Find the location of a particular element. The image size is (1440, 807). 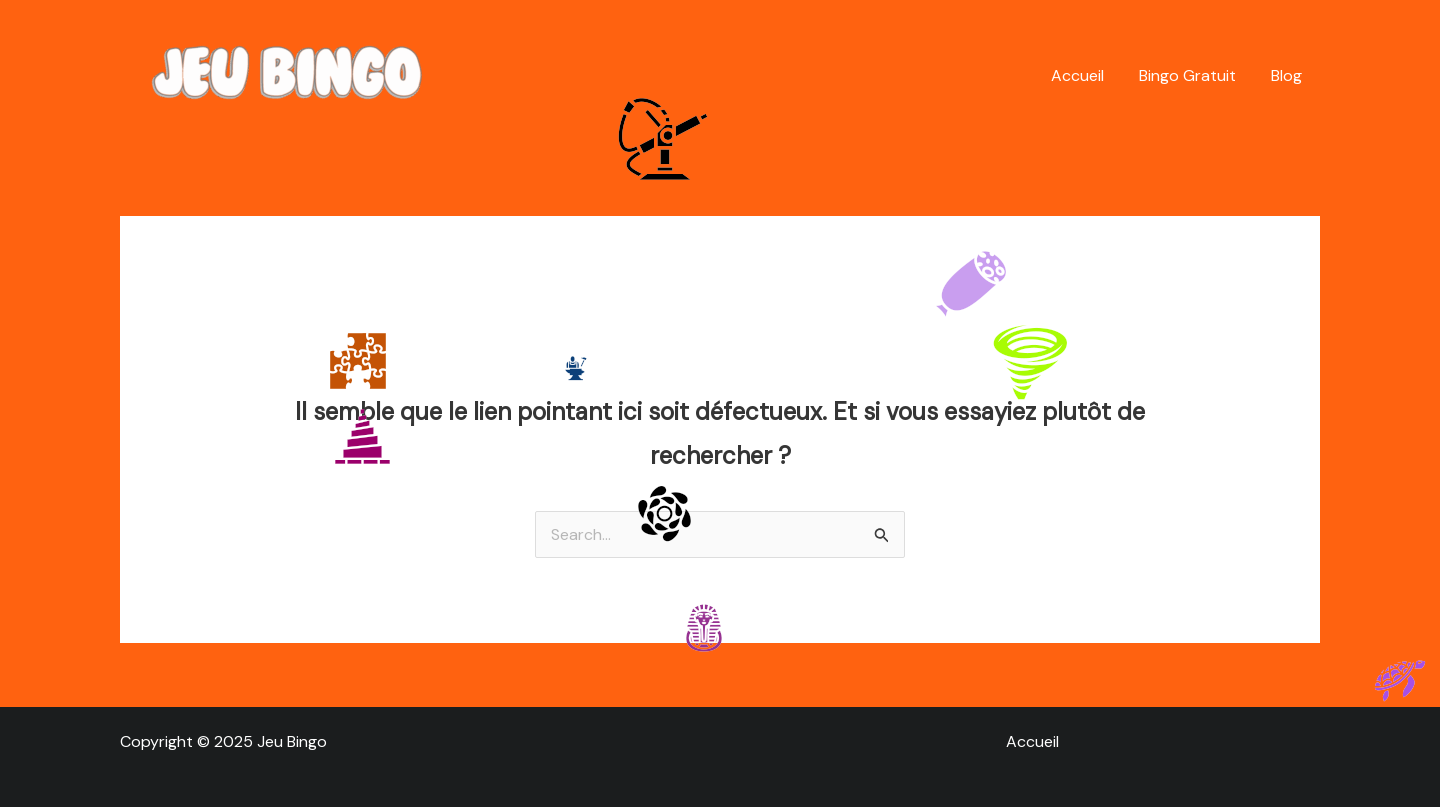

browse sausage or deli meat options is located at coordinates (971, 284).